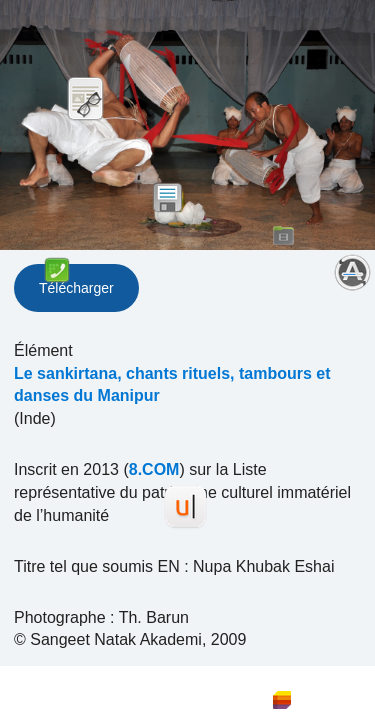 This screenshot has height=720, width=375. I want to click on open office productivity applications, so click(85, 98).